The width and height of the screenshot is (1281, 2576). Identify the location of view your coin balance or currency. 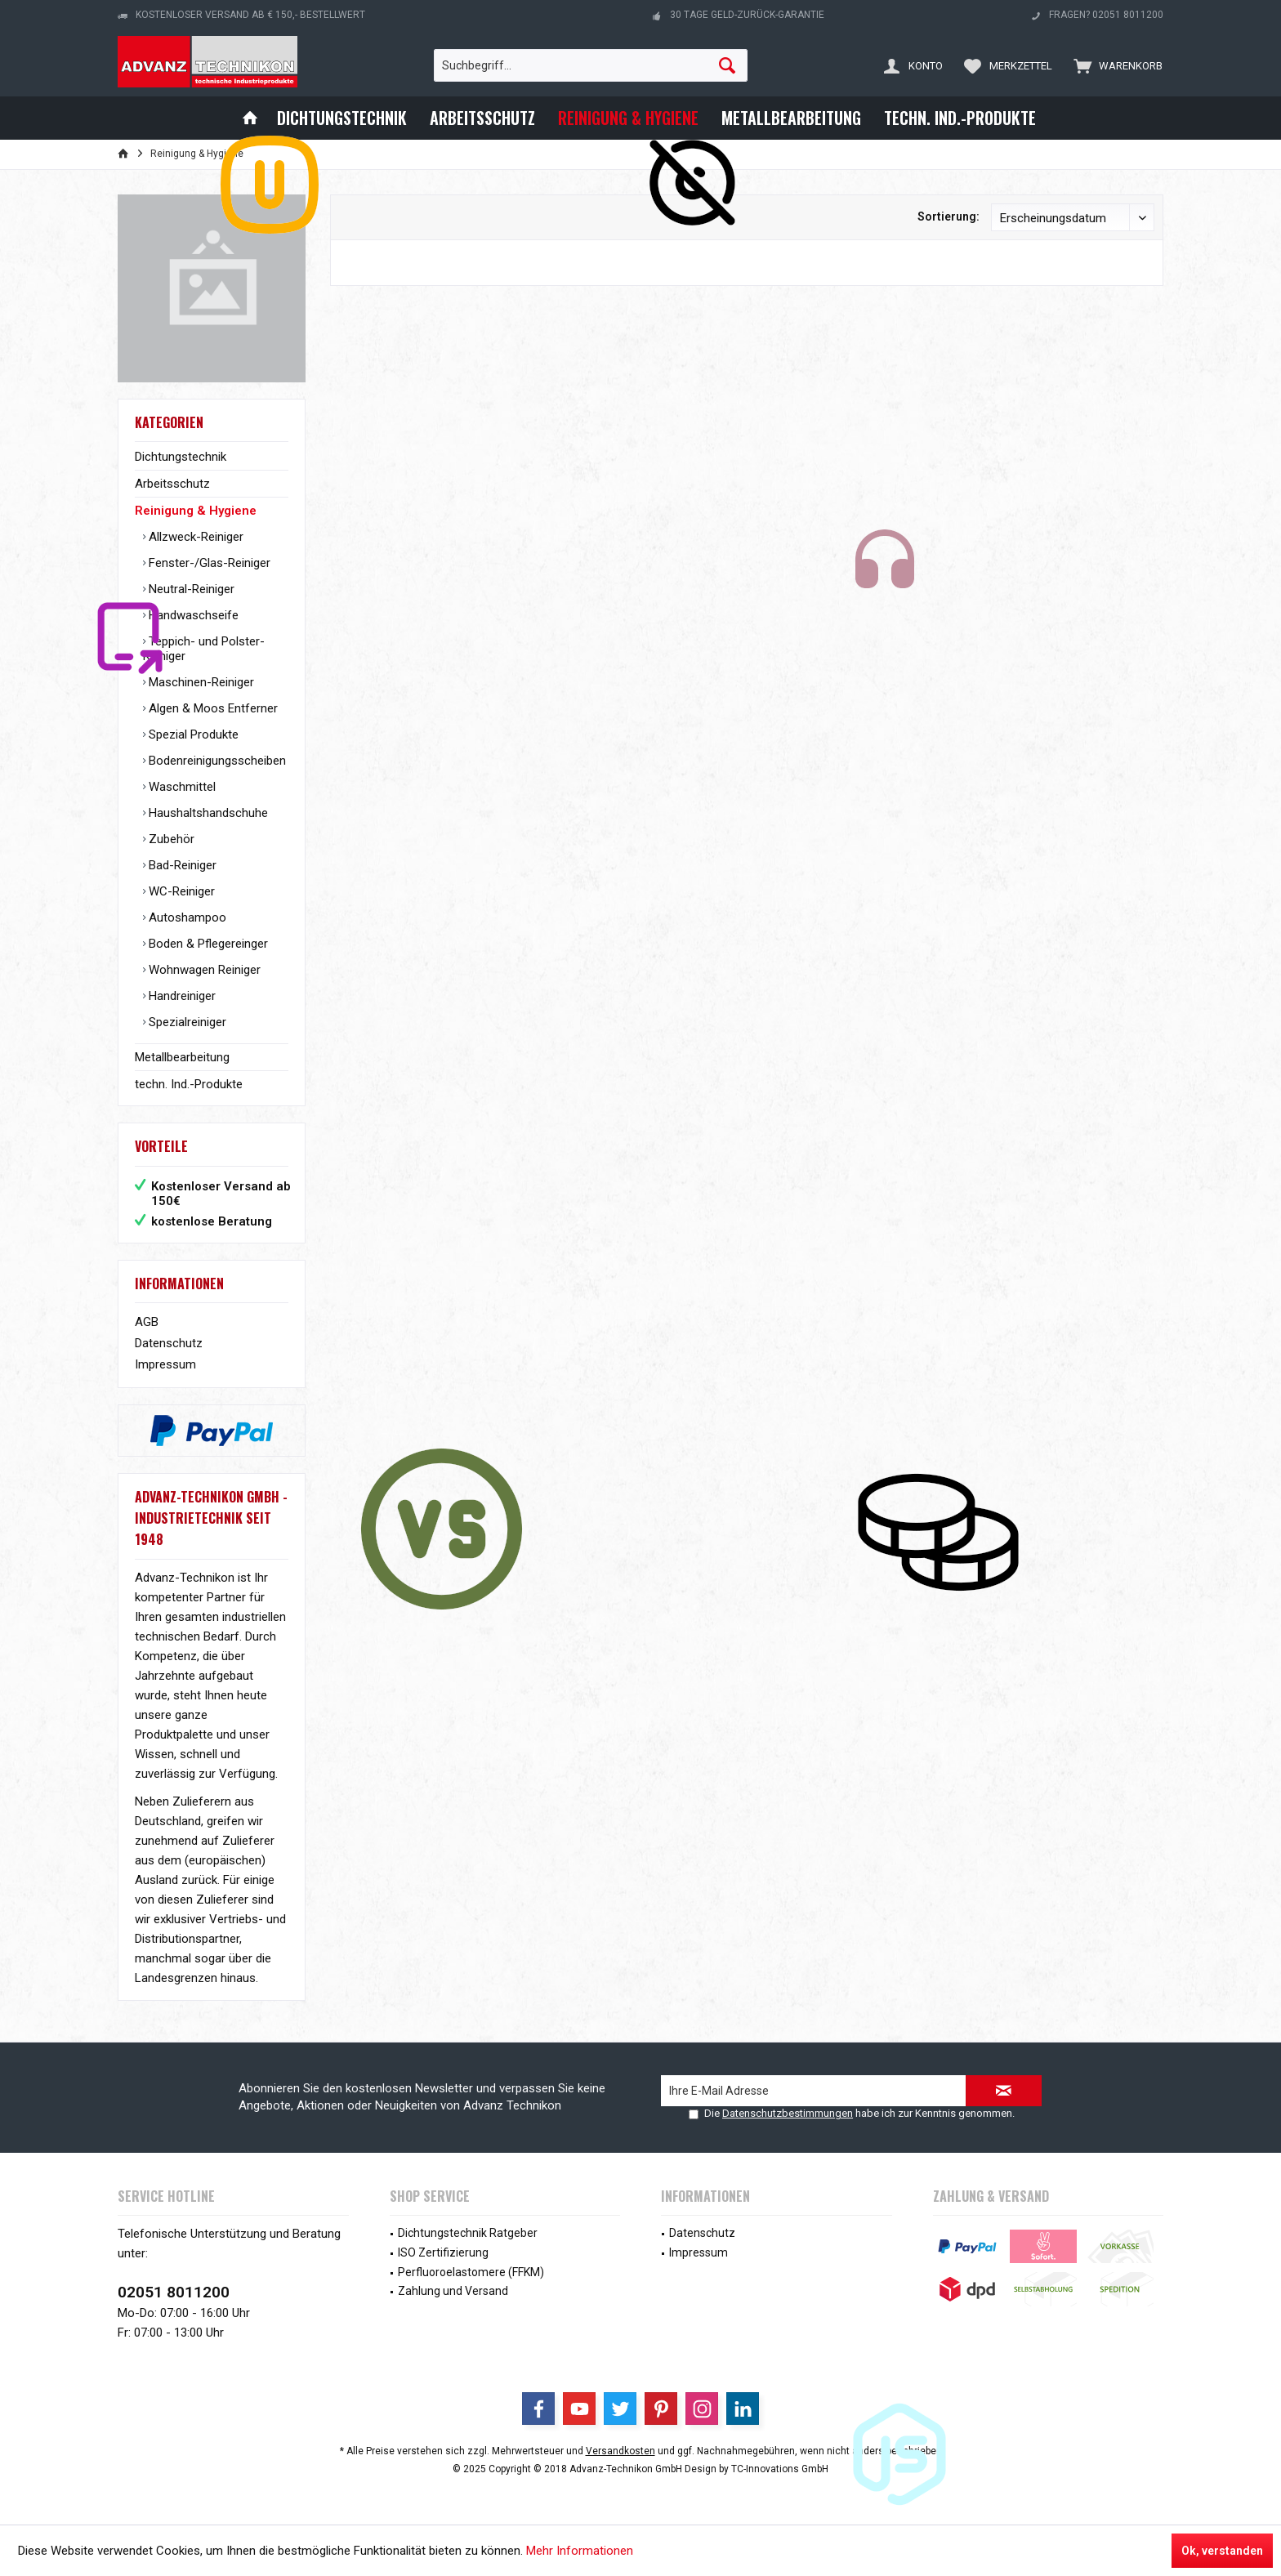
(938, 1532).